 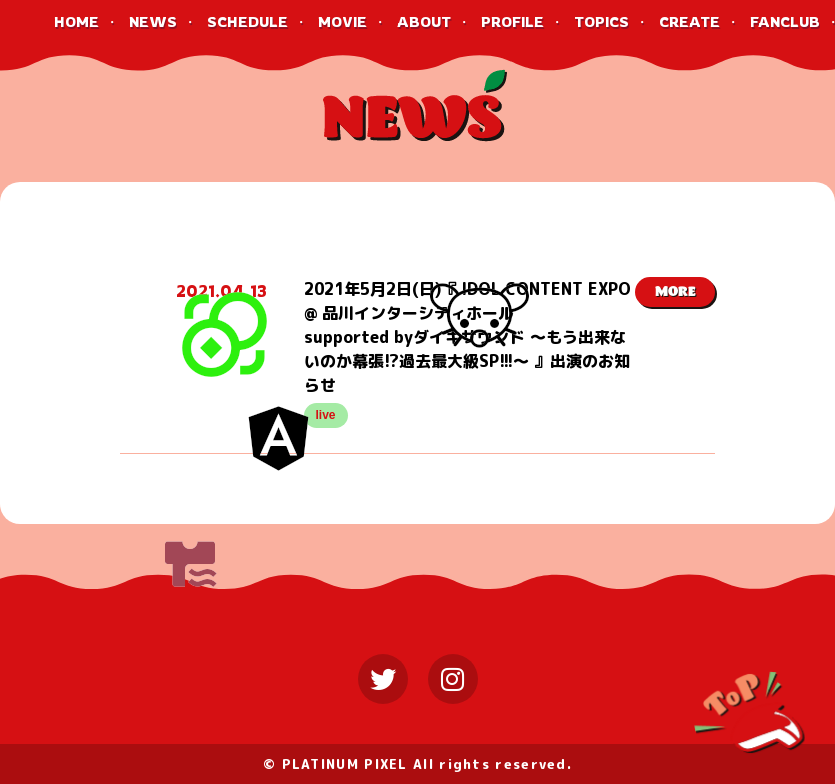 I want to click on AngularJS framework logo, so click(x=278, y=438).